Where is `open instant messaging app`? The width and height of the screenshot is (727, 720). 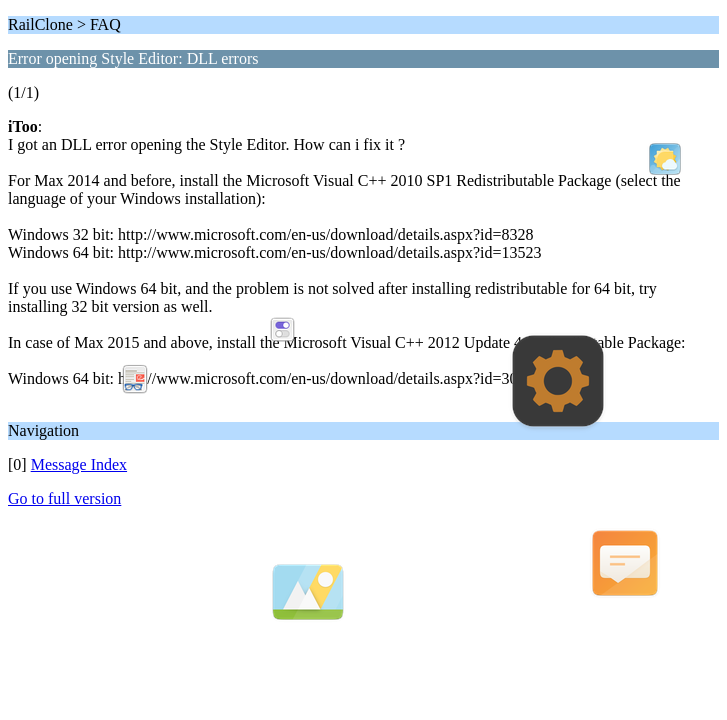 open instant messaging app is located at coordinates (625, 563).